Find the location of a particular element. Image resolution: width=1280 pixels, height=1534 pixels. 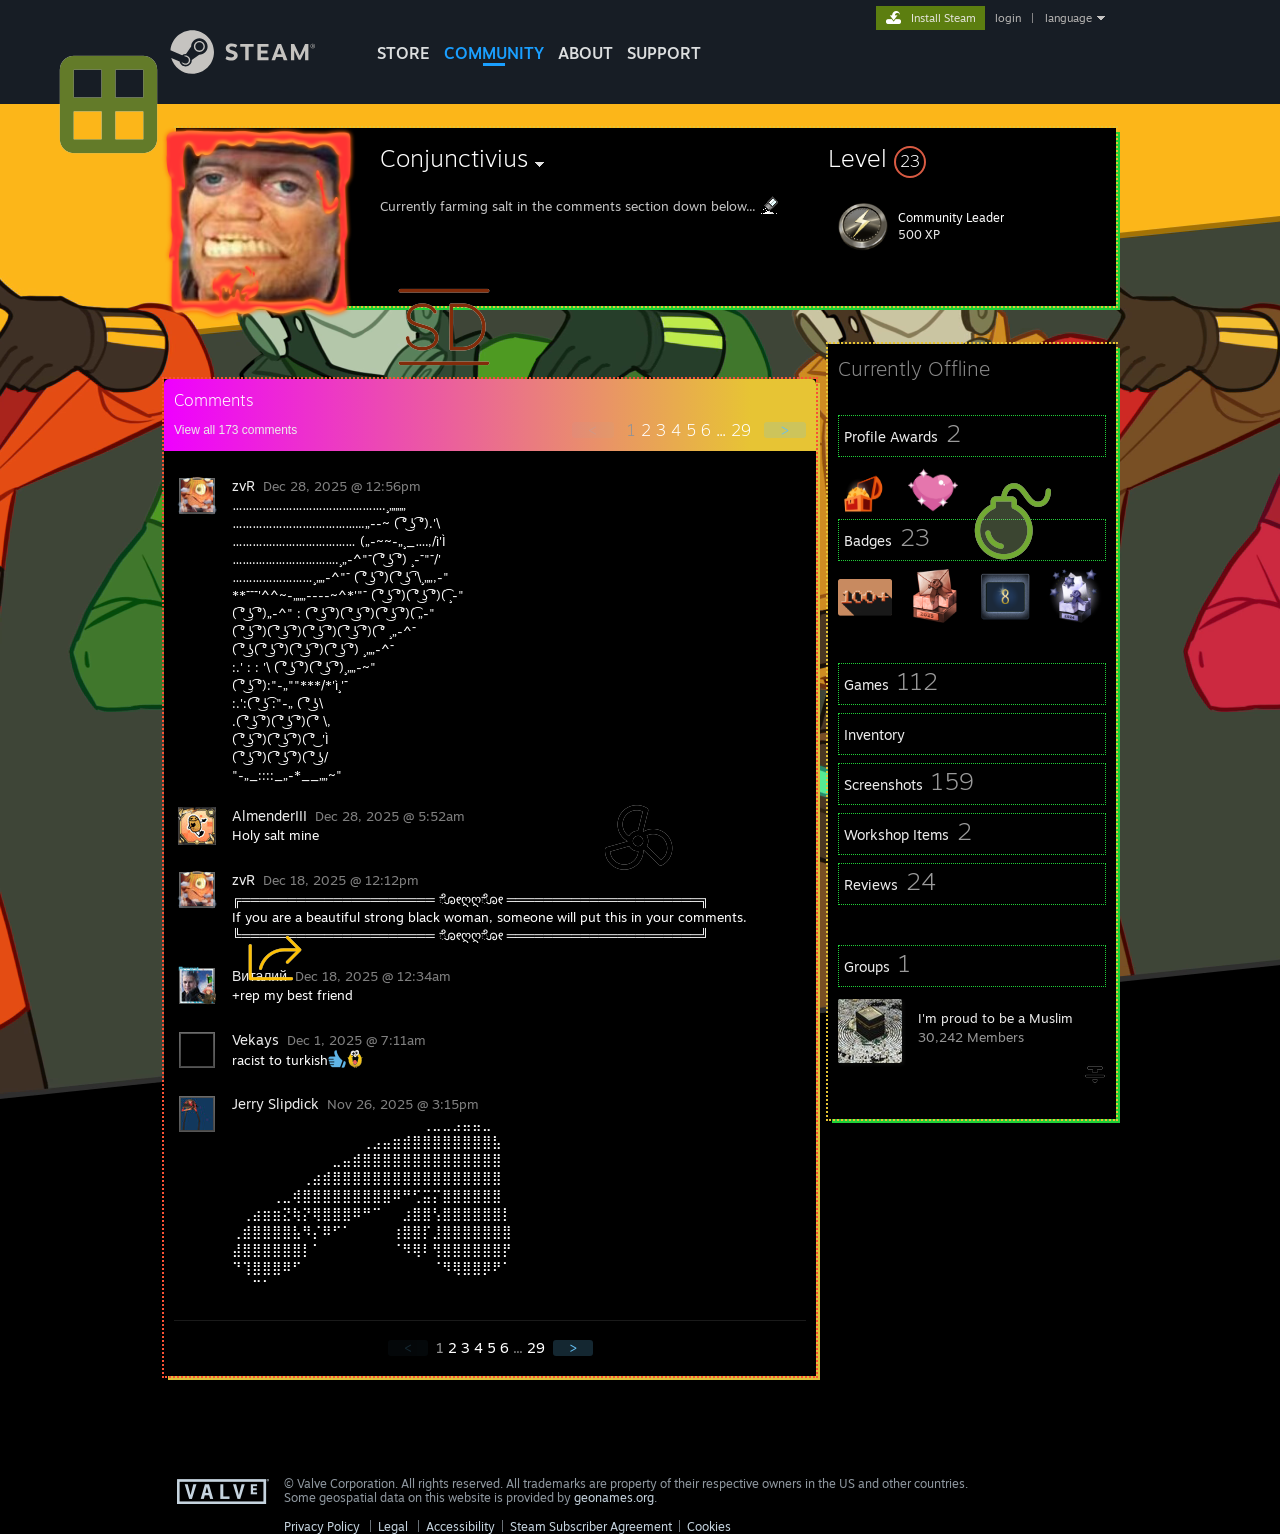

share this content is located at coordinates (275, 956).